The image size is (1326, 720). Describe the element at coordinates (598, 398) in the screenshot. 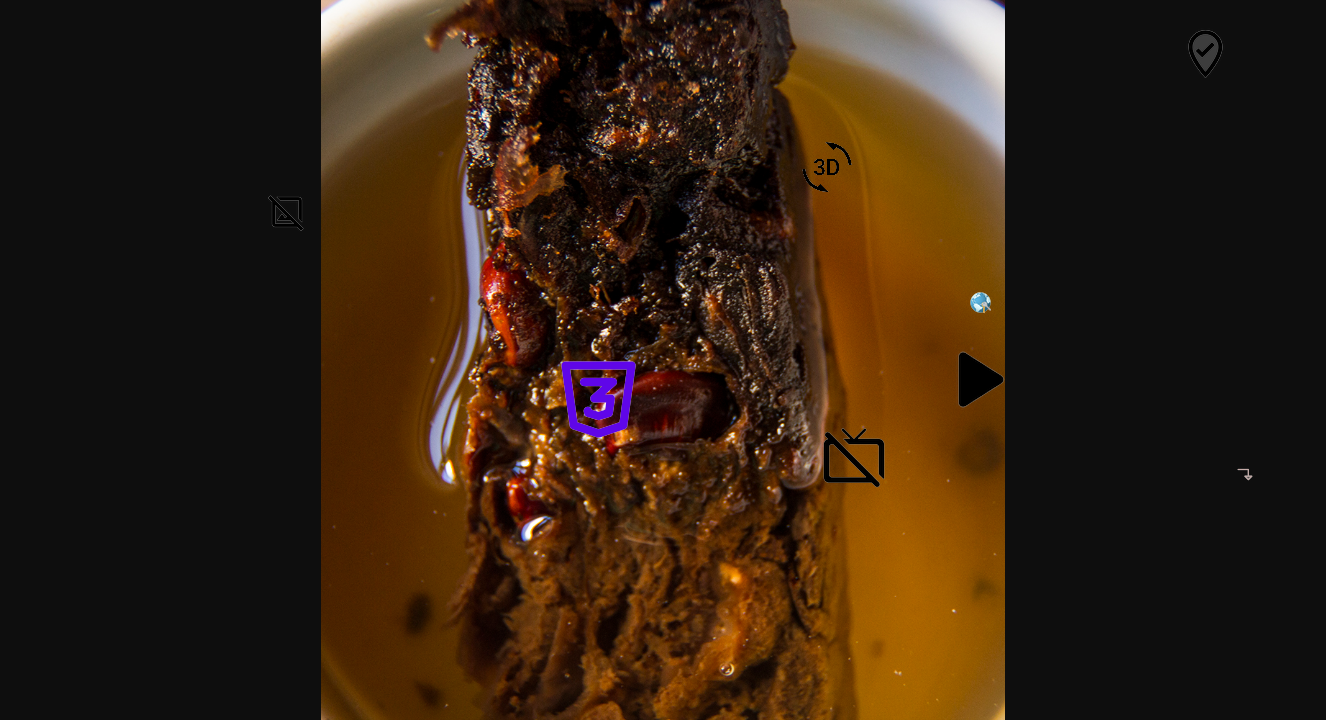

I see `indicates CSS3 styling or stylesheet functionality` at that location.